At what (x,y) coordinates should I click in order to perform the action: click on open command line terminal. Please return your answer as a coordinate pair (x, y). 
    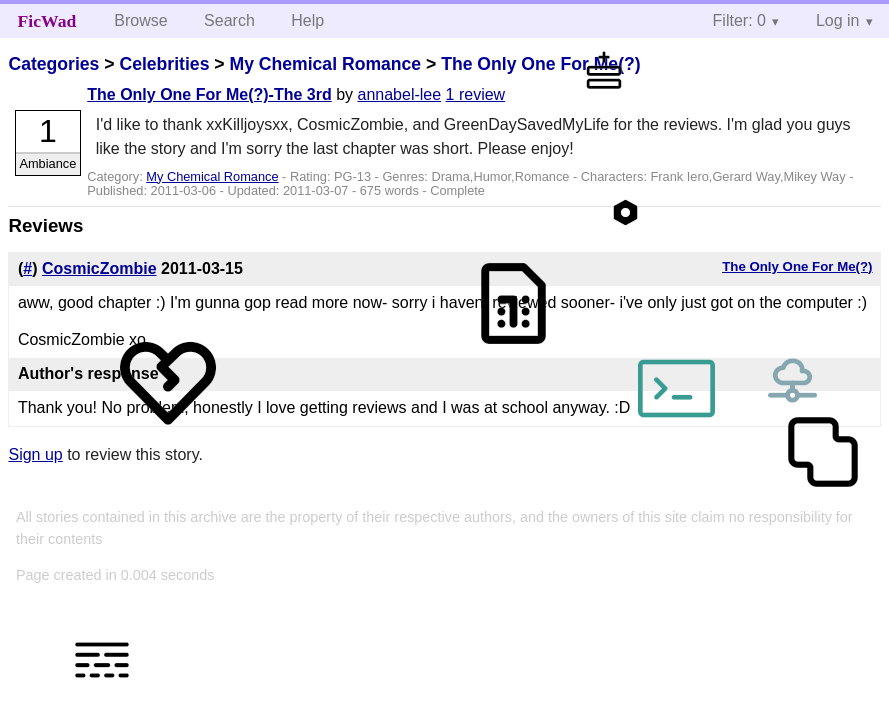
    Looking at the image, I should click on (676, 388).